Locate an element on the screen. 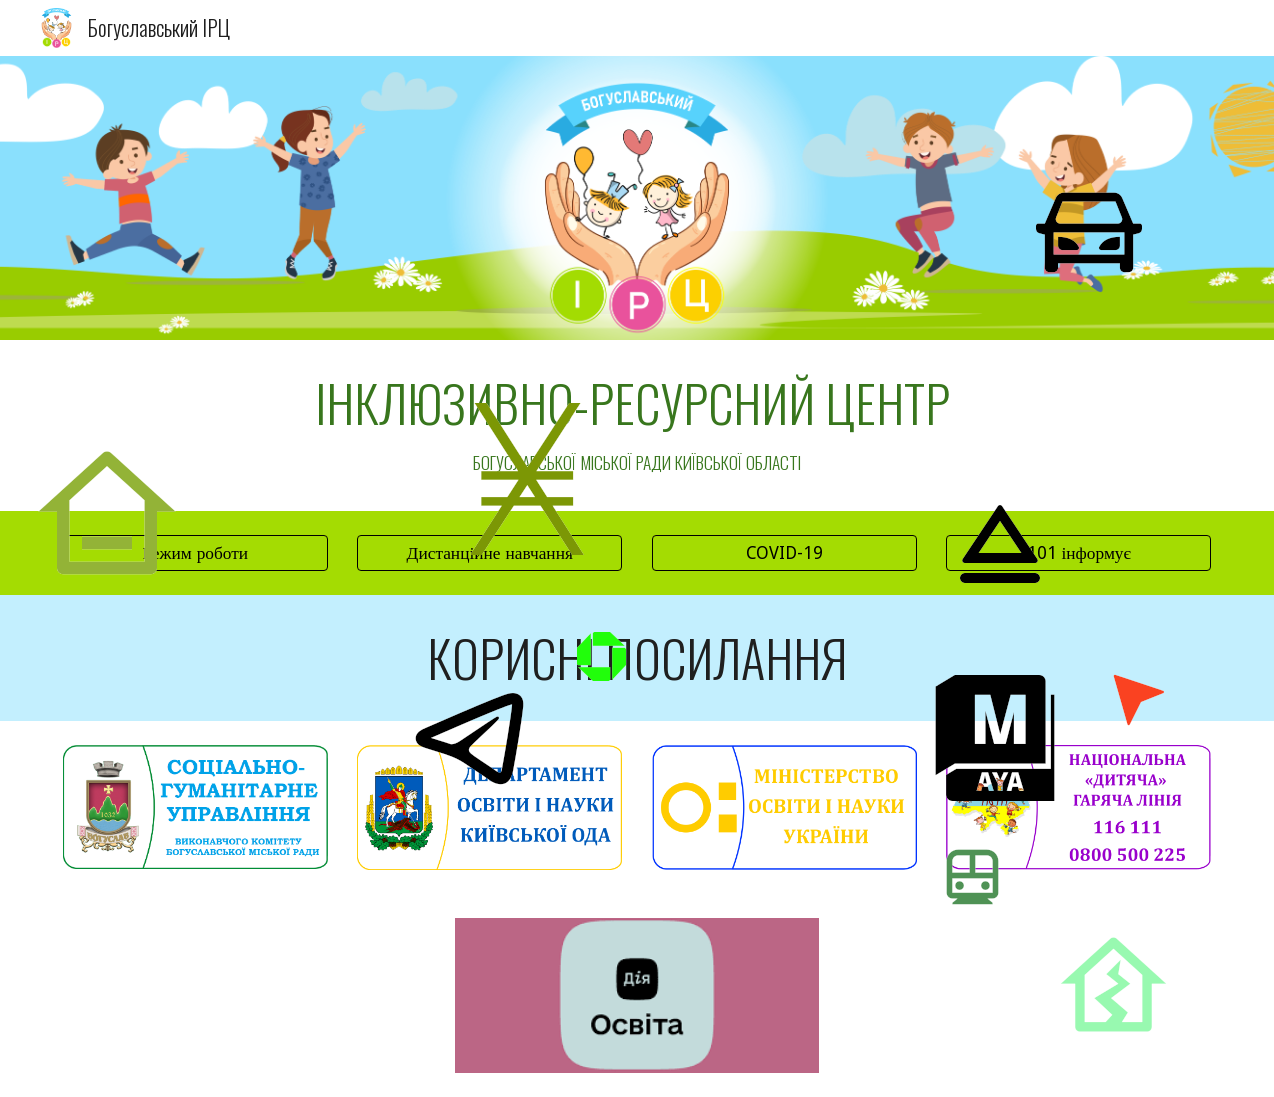 The height and width of the screenshot is (1097, 1274). open telegram messaging app is located at coordinates (477, 733).